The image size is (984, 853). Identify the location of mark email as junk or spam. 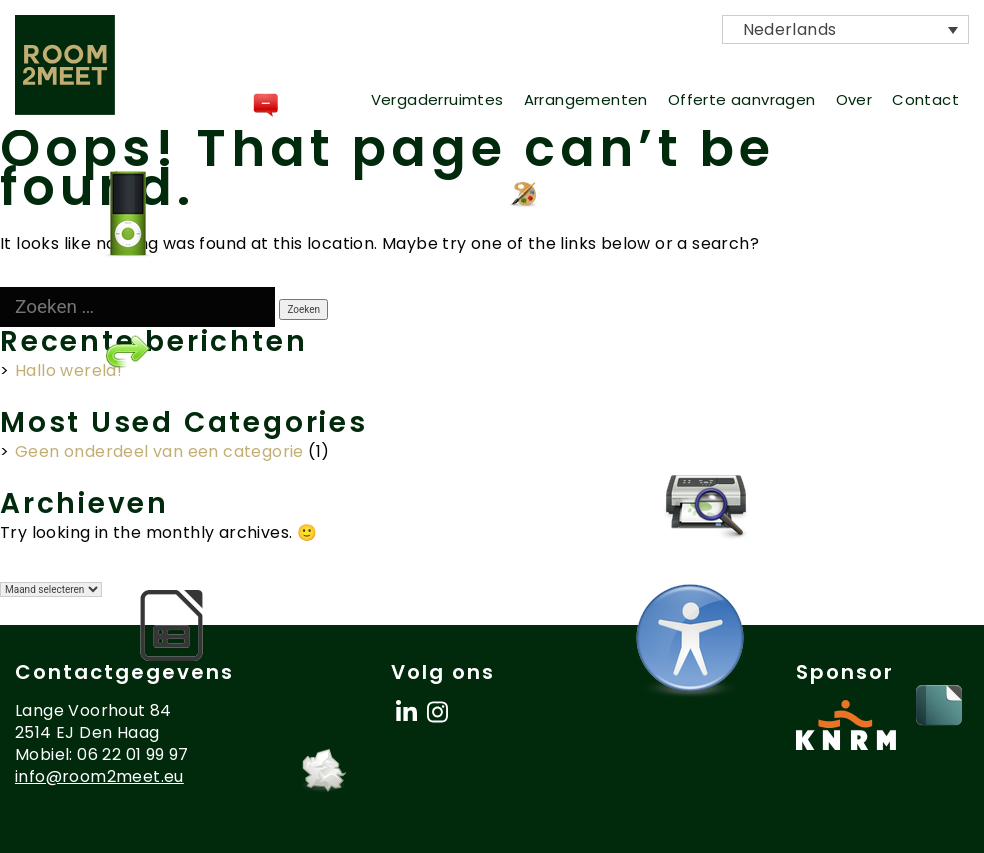
(323, 770).